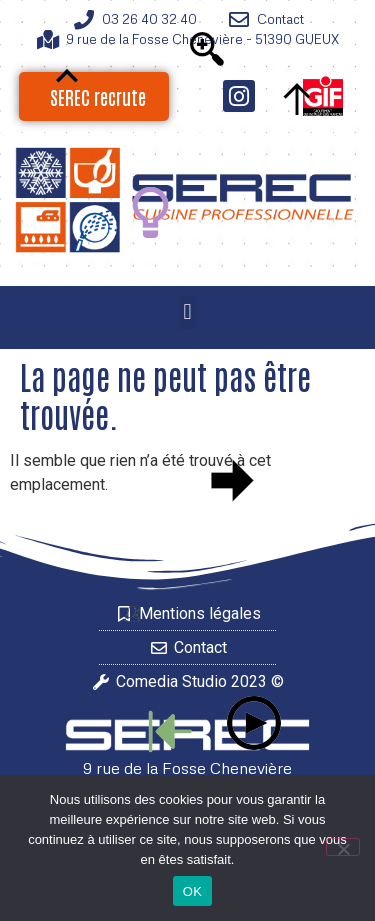 This screenshot has width=375, height=921. Describe the element at coordinates (207, 49) in the screenshot. I see `zoom in on content` at that location.